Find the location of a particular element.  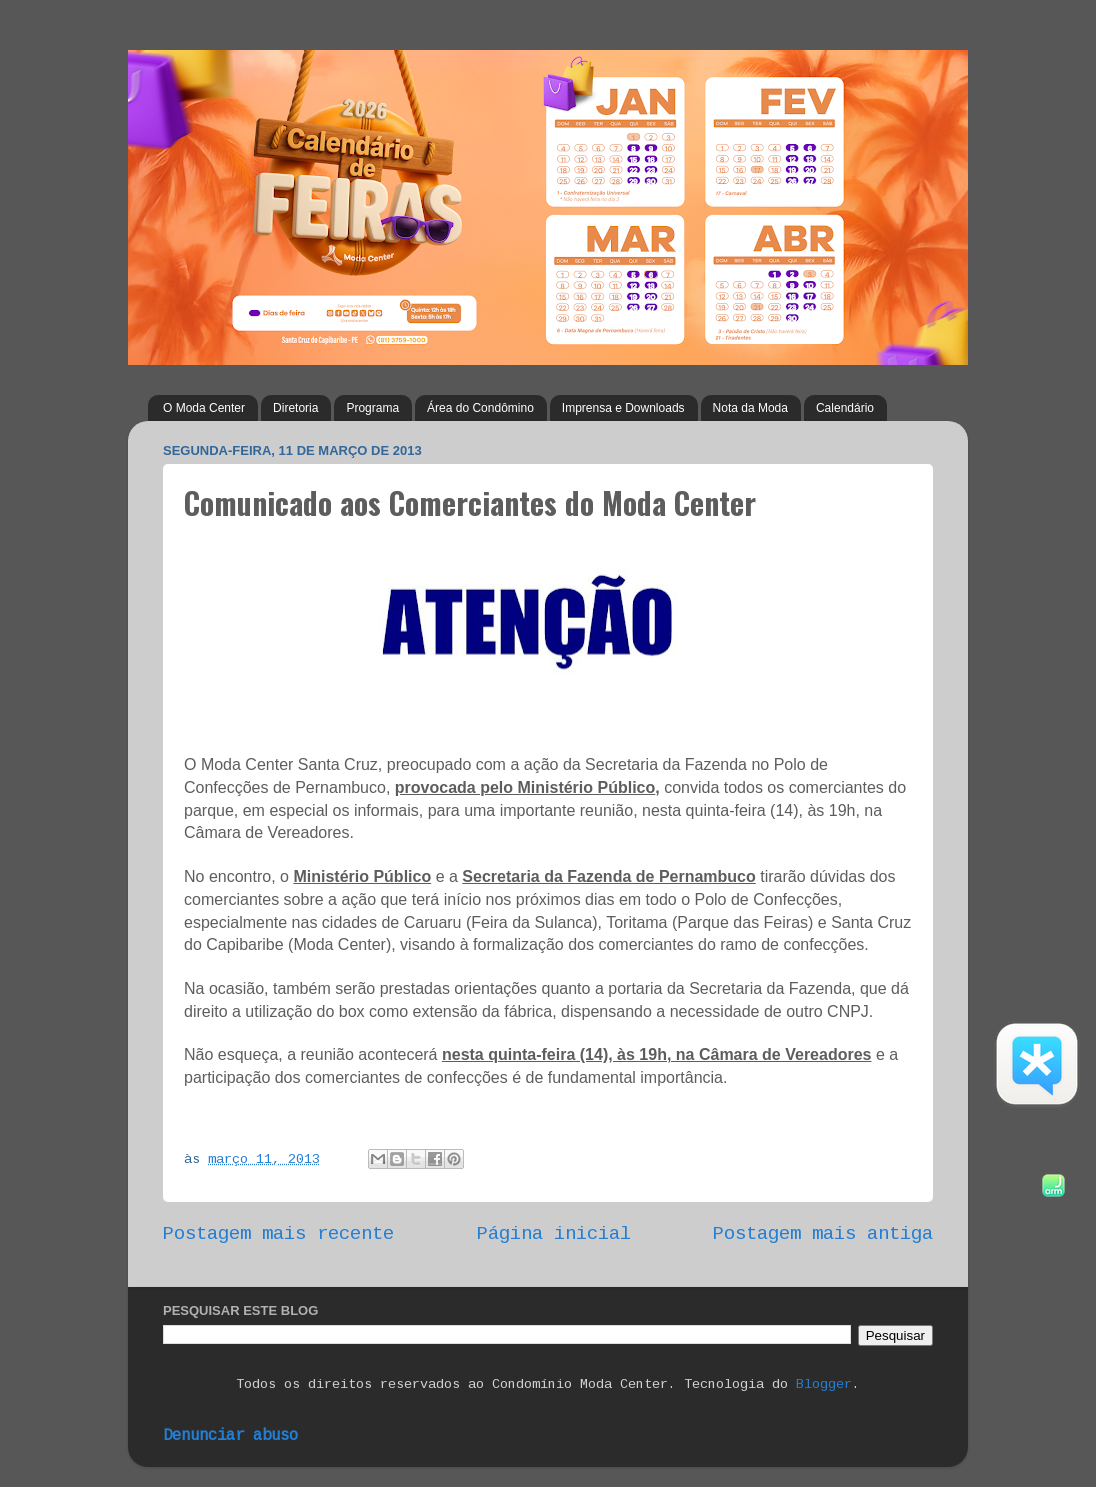

launch JArmEmu ARM assembly emulator is located at coordinates (1053, 1185).